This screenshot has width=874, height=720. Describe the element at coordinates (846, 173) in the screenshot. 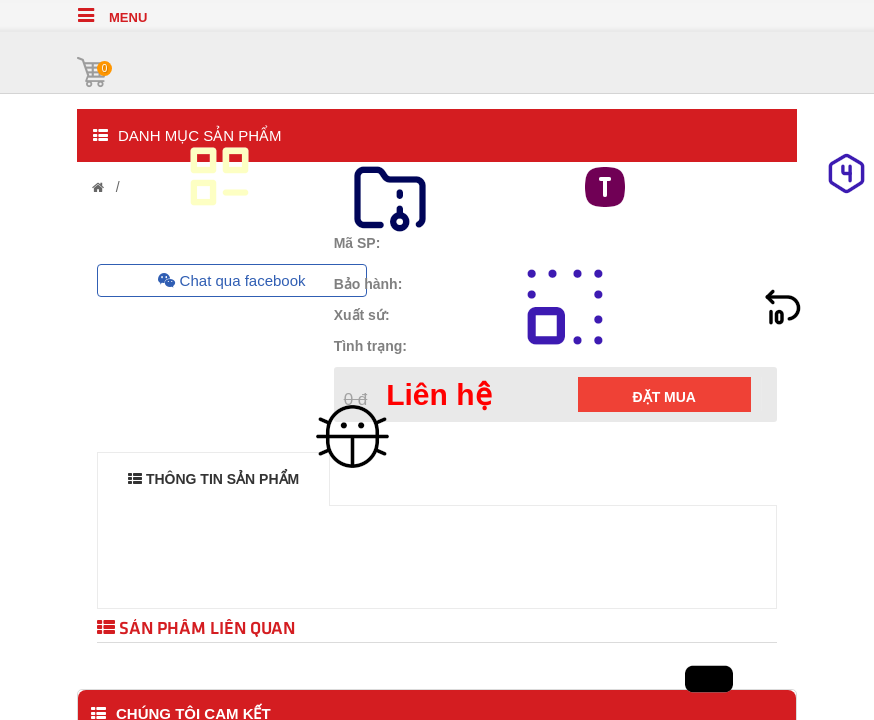

I see `step 4 in a multi-step process` at that location.